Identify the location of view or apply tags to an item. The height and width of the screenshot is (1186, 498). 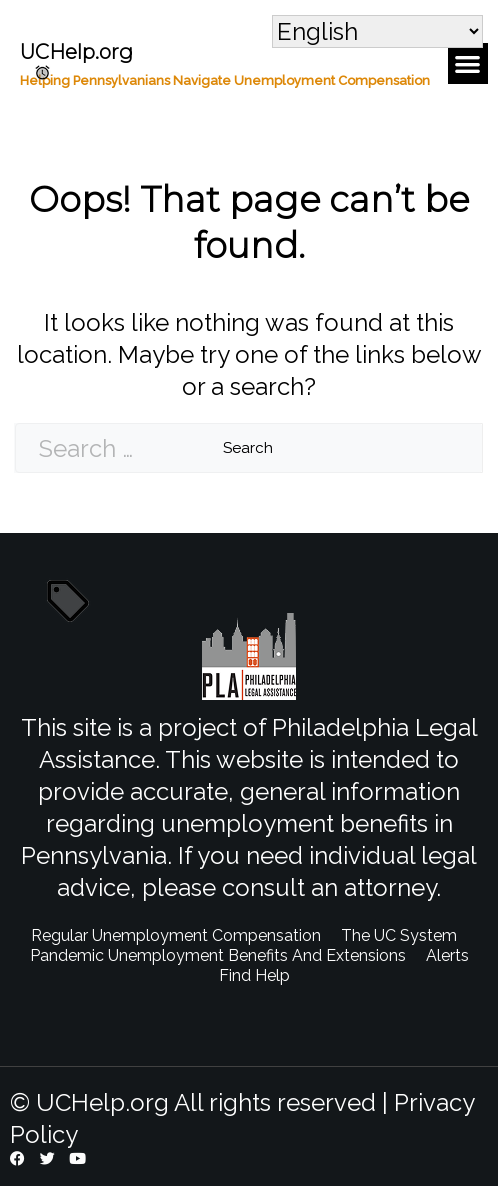
(68, 601).